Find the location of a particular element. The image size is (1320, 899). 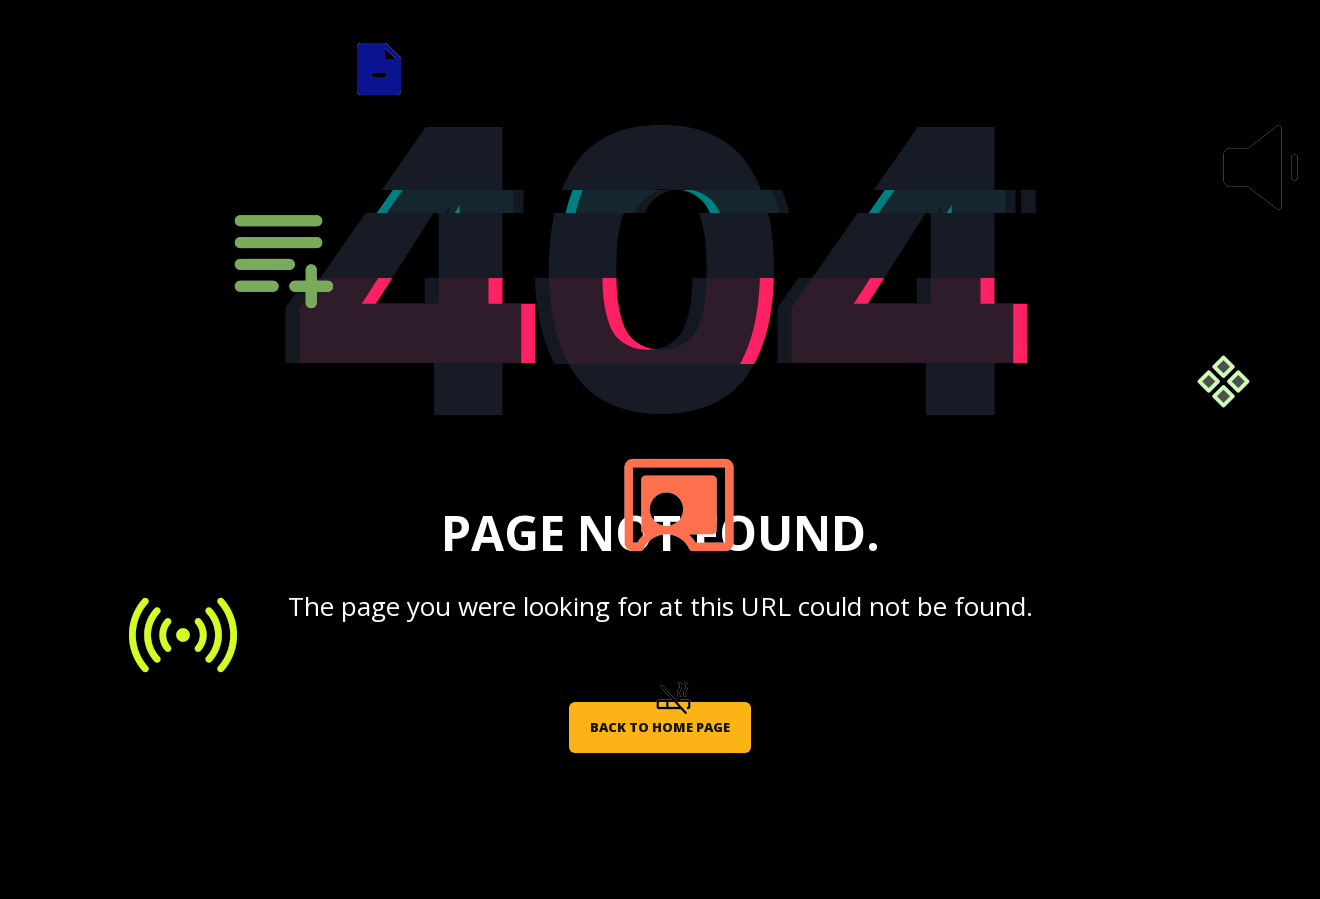

add new text or text field is located at coordinates (278, 253).